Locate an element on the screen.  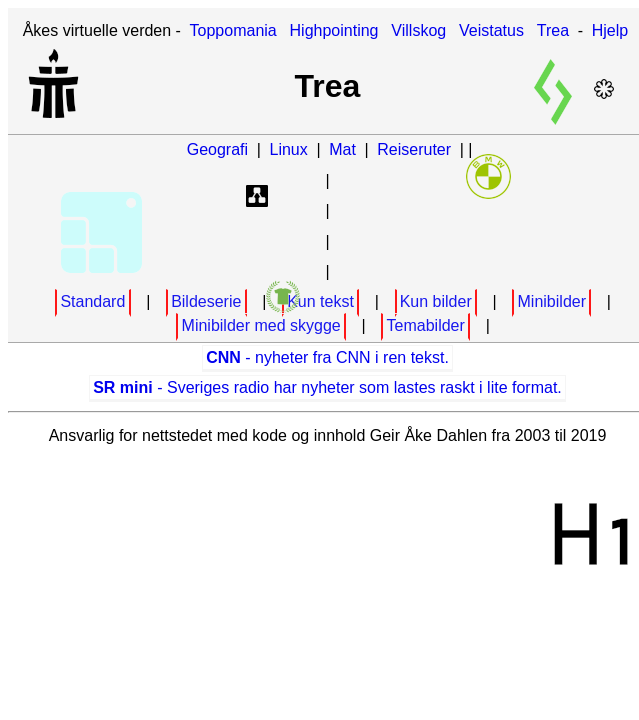
visit teepublic store or website is located at coordinates (283, 297).